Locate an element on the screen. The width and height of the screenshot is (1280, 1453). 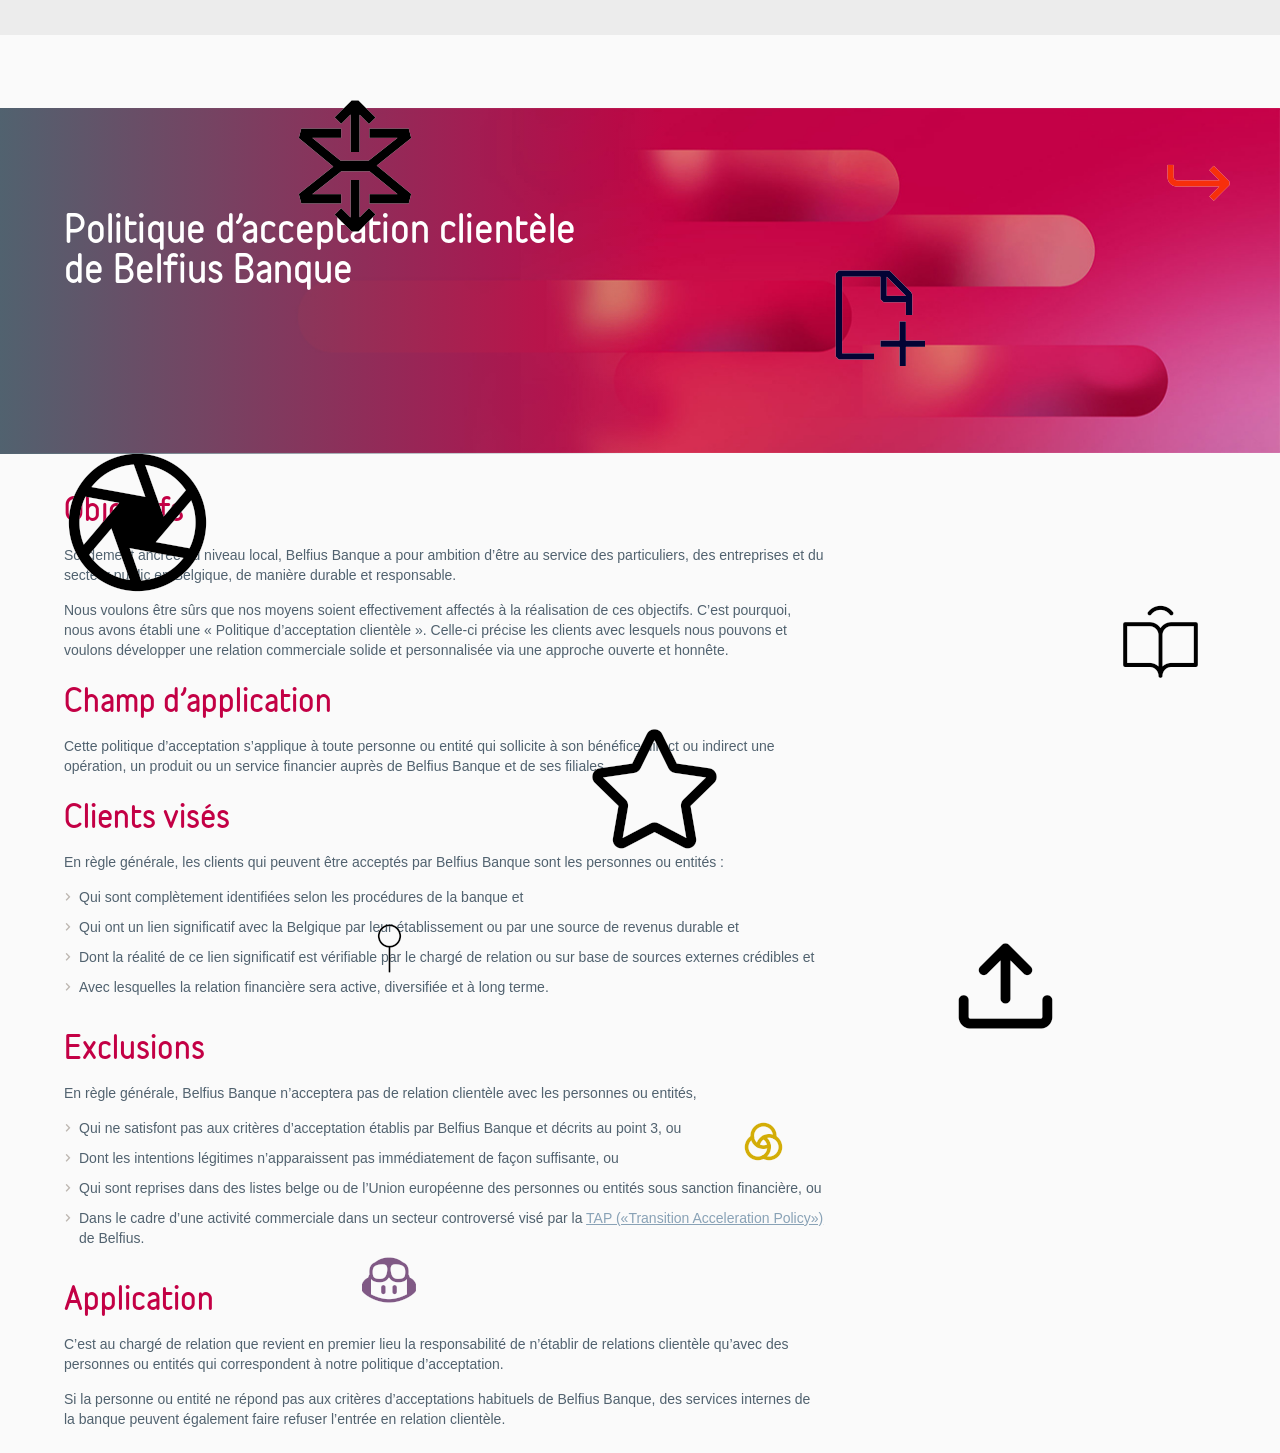
mark a location on a map is located at coordinates (389, 948).